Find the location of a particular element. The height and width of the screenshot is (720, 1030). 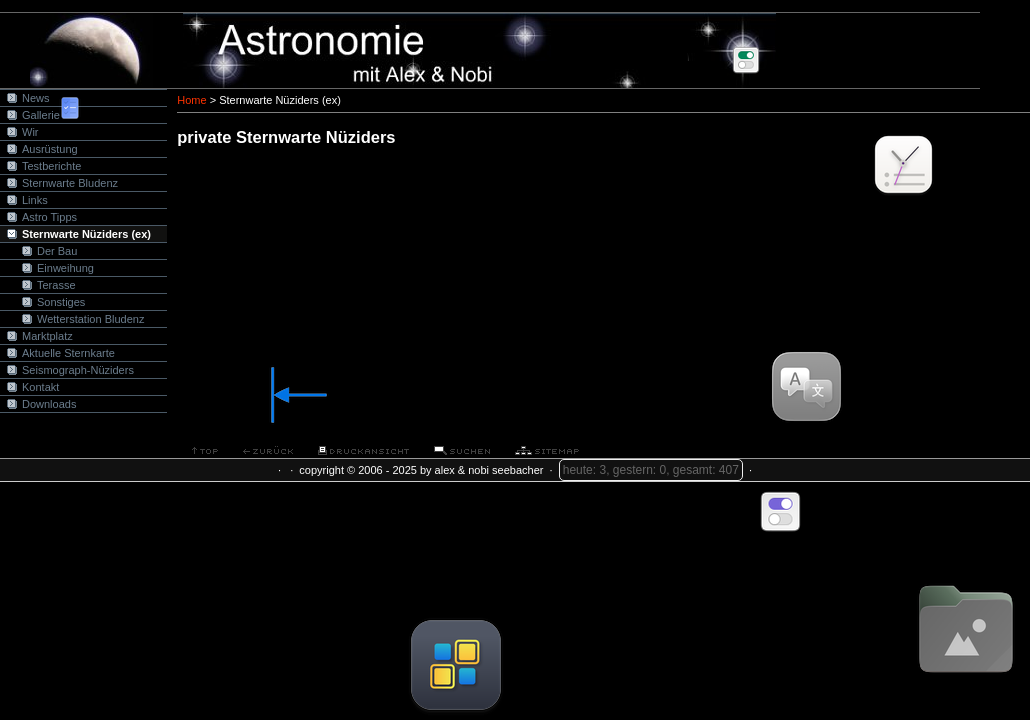

go to the first item in a list or sequence is located at coordinates (299, 395).